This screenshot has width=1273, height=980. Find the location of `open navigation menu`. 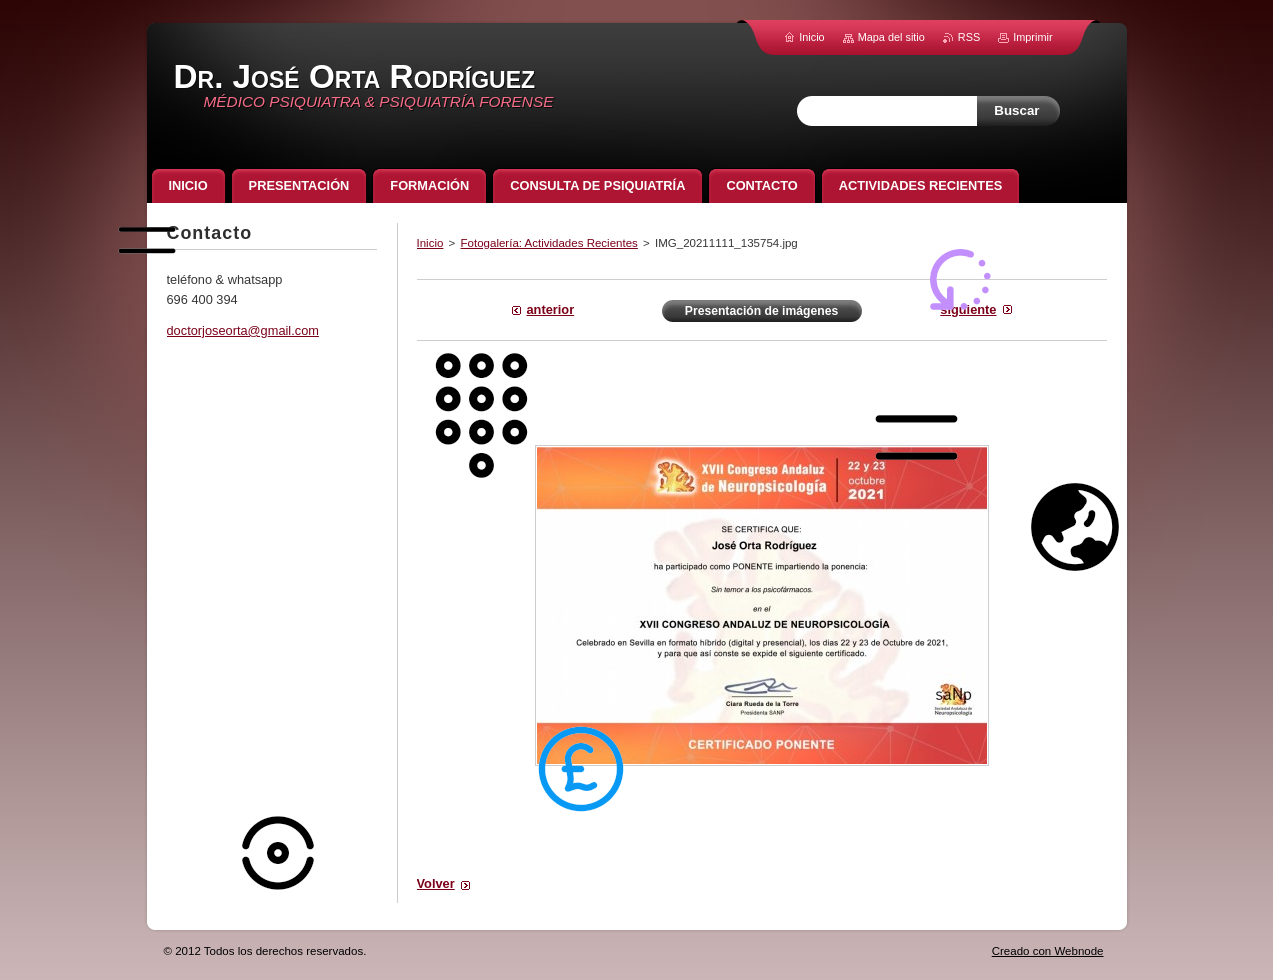

open navigation menu is located at coordinates (916, 437).